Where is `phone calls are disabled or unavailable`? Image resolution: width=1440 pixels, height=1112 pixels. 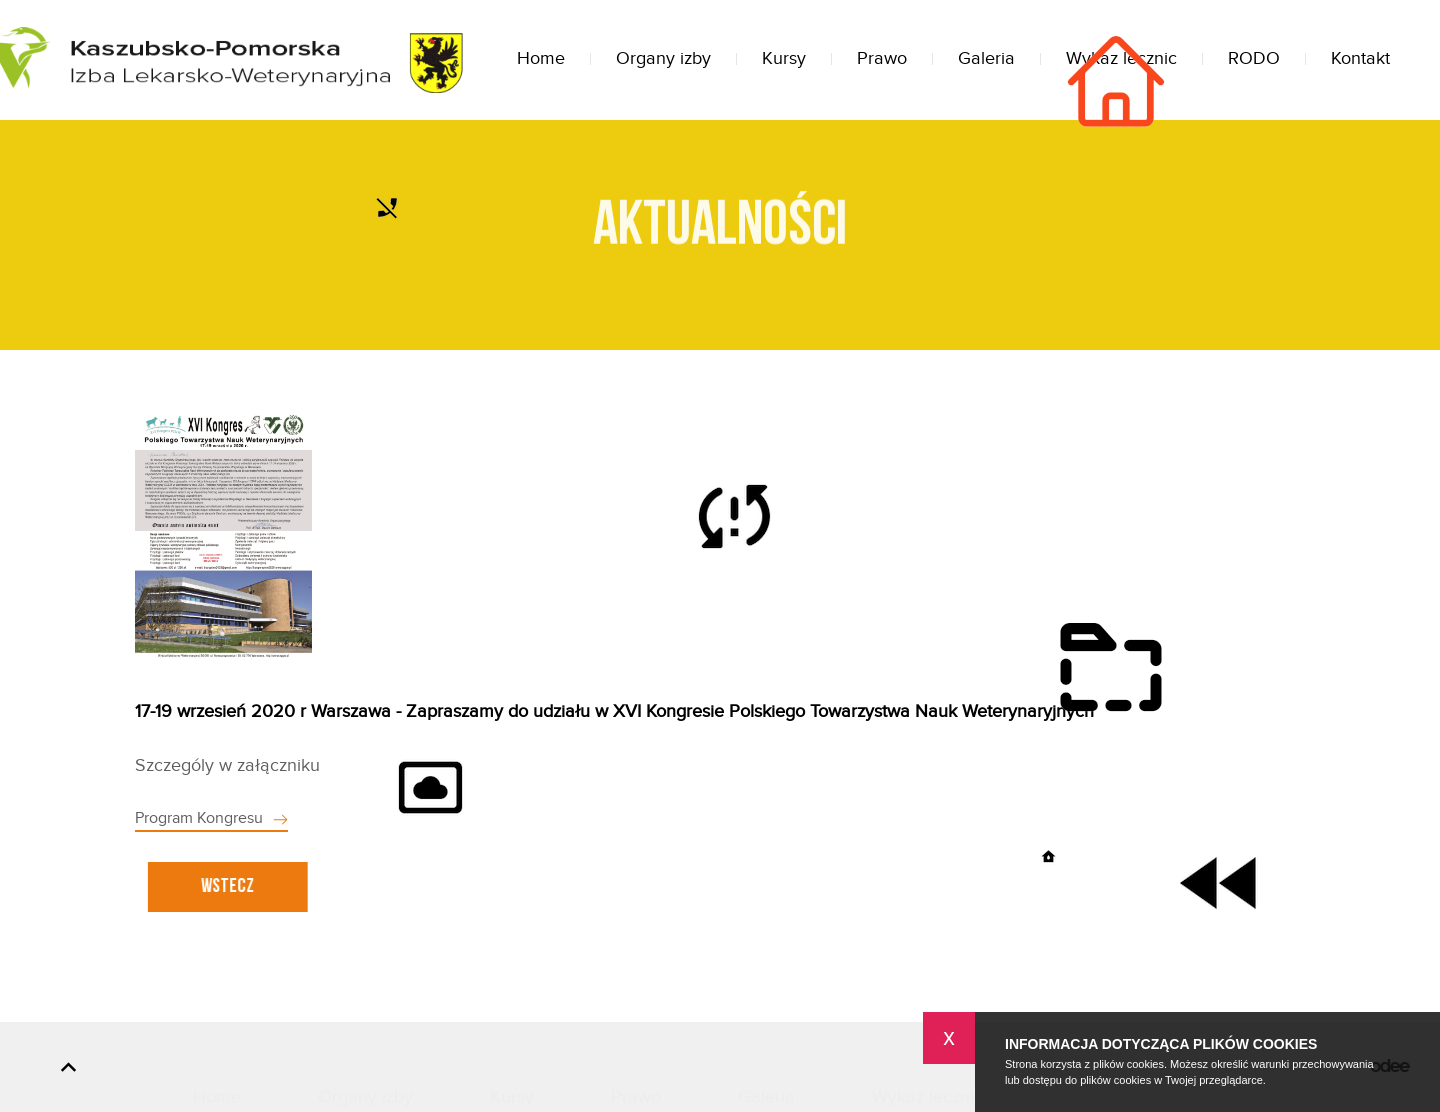 phone calls are disabled or unavailable is located at coordinates (387, 207).